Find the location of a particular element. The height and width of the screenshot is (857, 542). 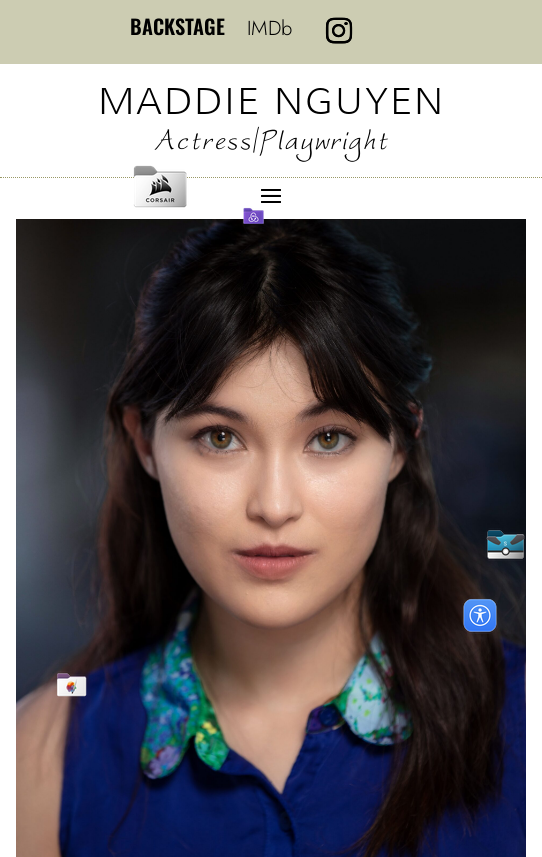

folder for storing pokémon great ball-related files is located at coordinates (505, 545).